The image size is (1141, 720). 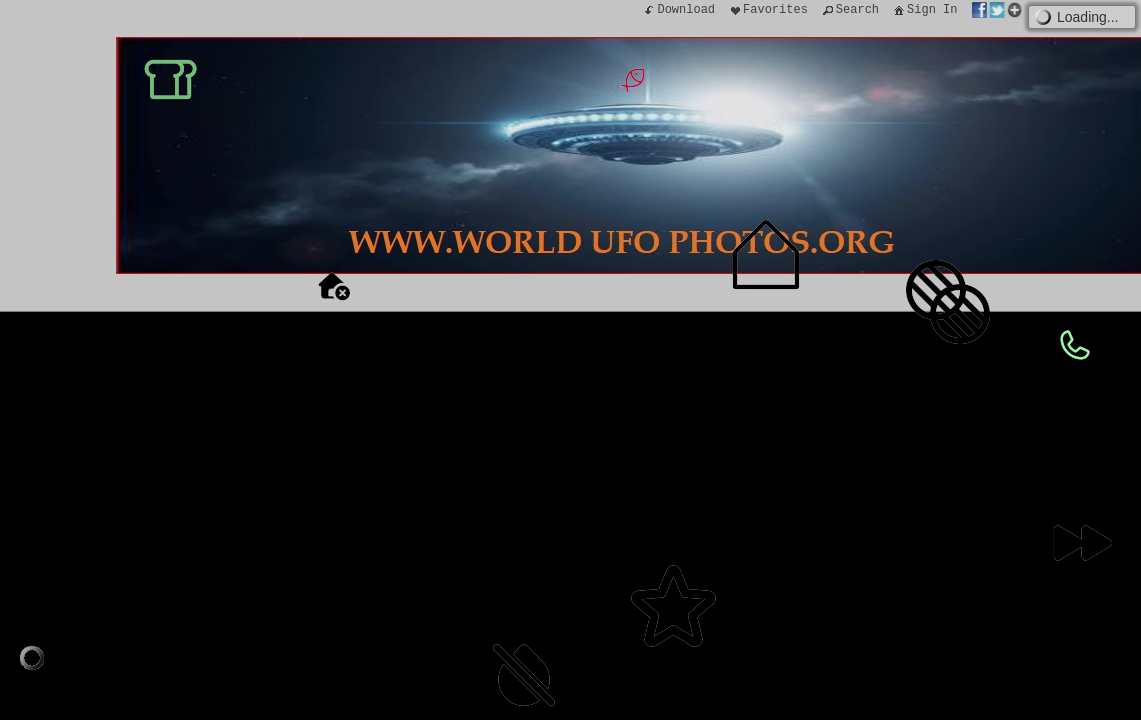 I want to click on add item to favorites, so click(x=673, y=607).